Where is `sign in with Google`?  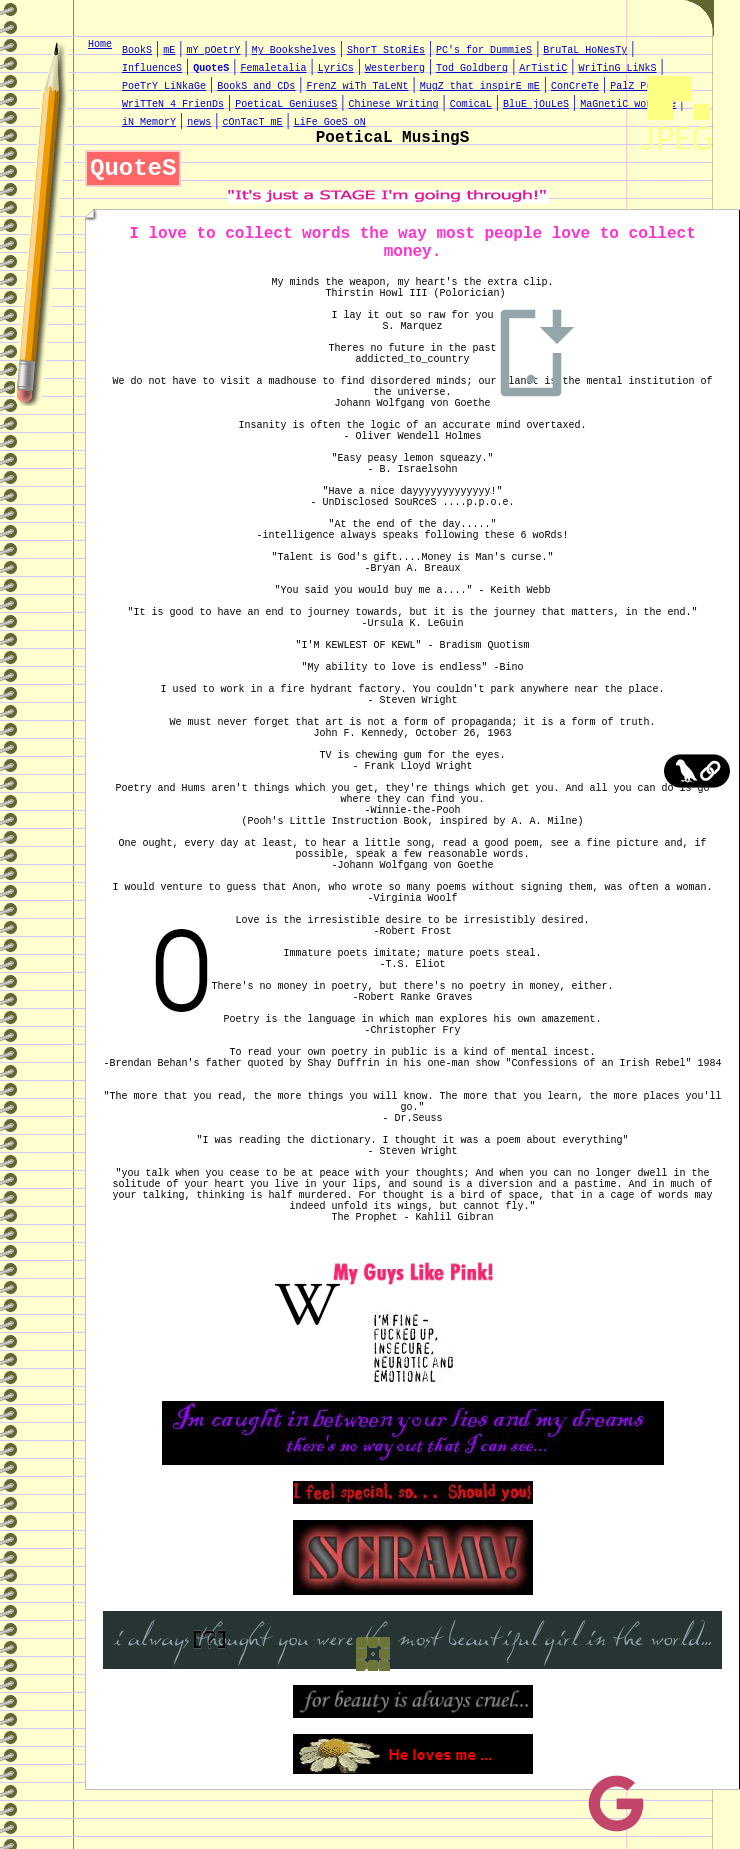 sign in with Google is located at coordinates (616, 1803).